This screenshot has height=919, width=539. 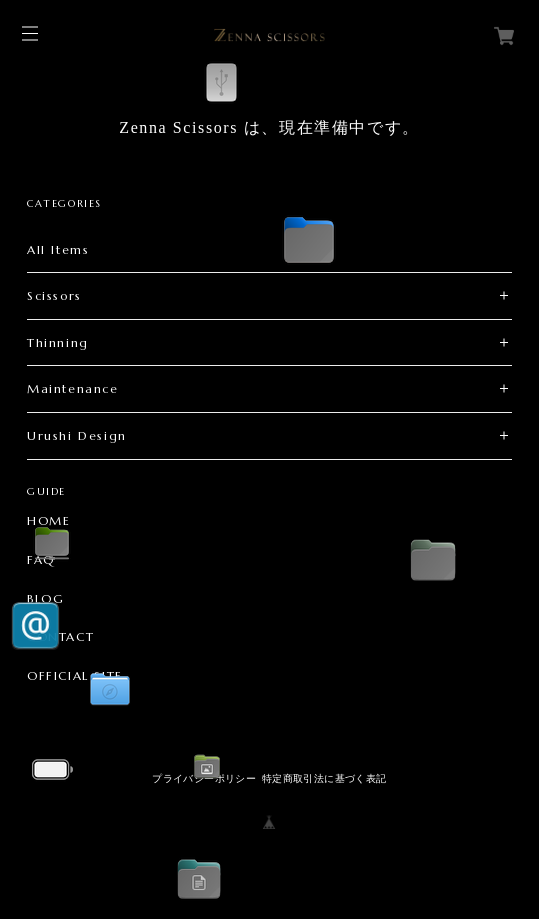 I want to click on open your documents folder, so click(x=199, y=879).